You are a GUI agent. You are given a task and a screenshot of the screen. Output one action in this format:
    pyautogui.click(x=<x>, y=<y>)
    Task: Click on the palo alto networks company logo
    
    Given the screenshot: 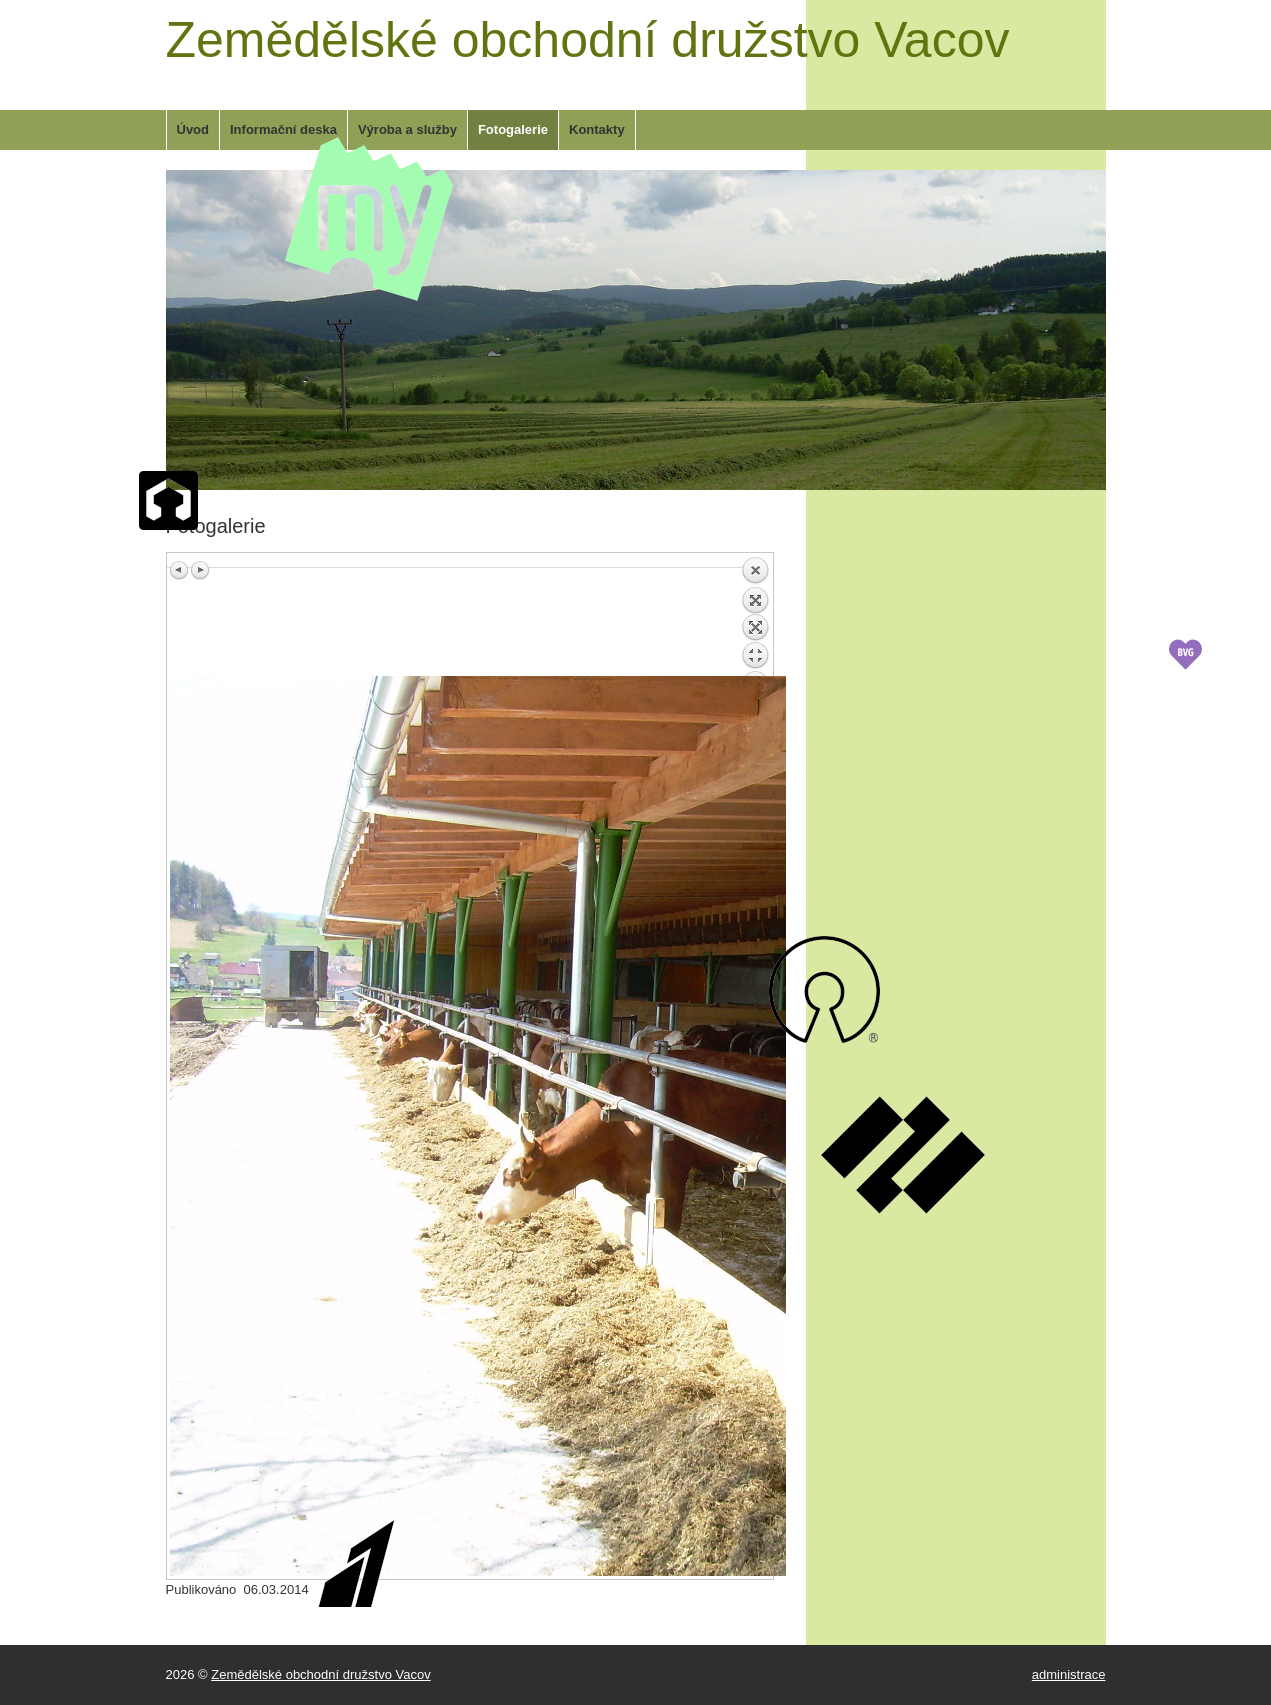 What is the action you would take?
    pyautogui.click(x=903, y=1155)
    